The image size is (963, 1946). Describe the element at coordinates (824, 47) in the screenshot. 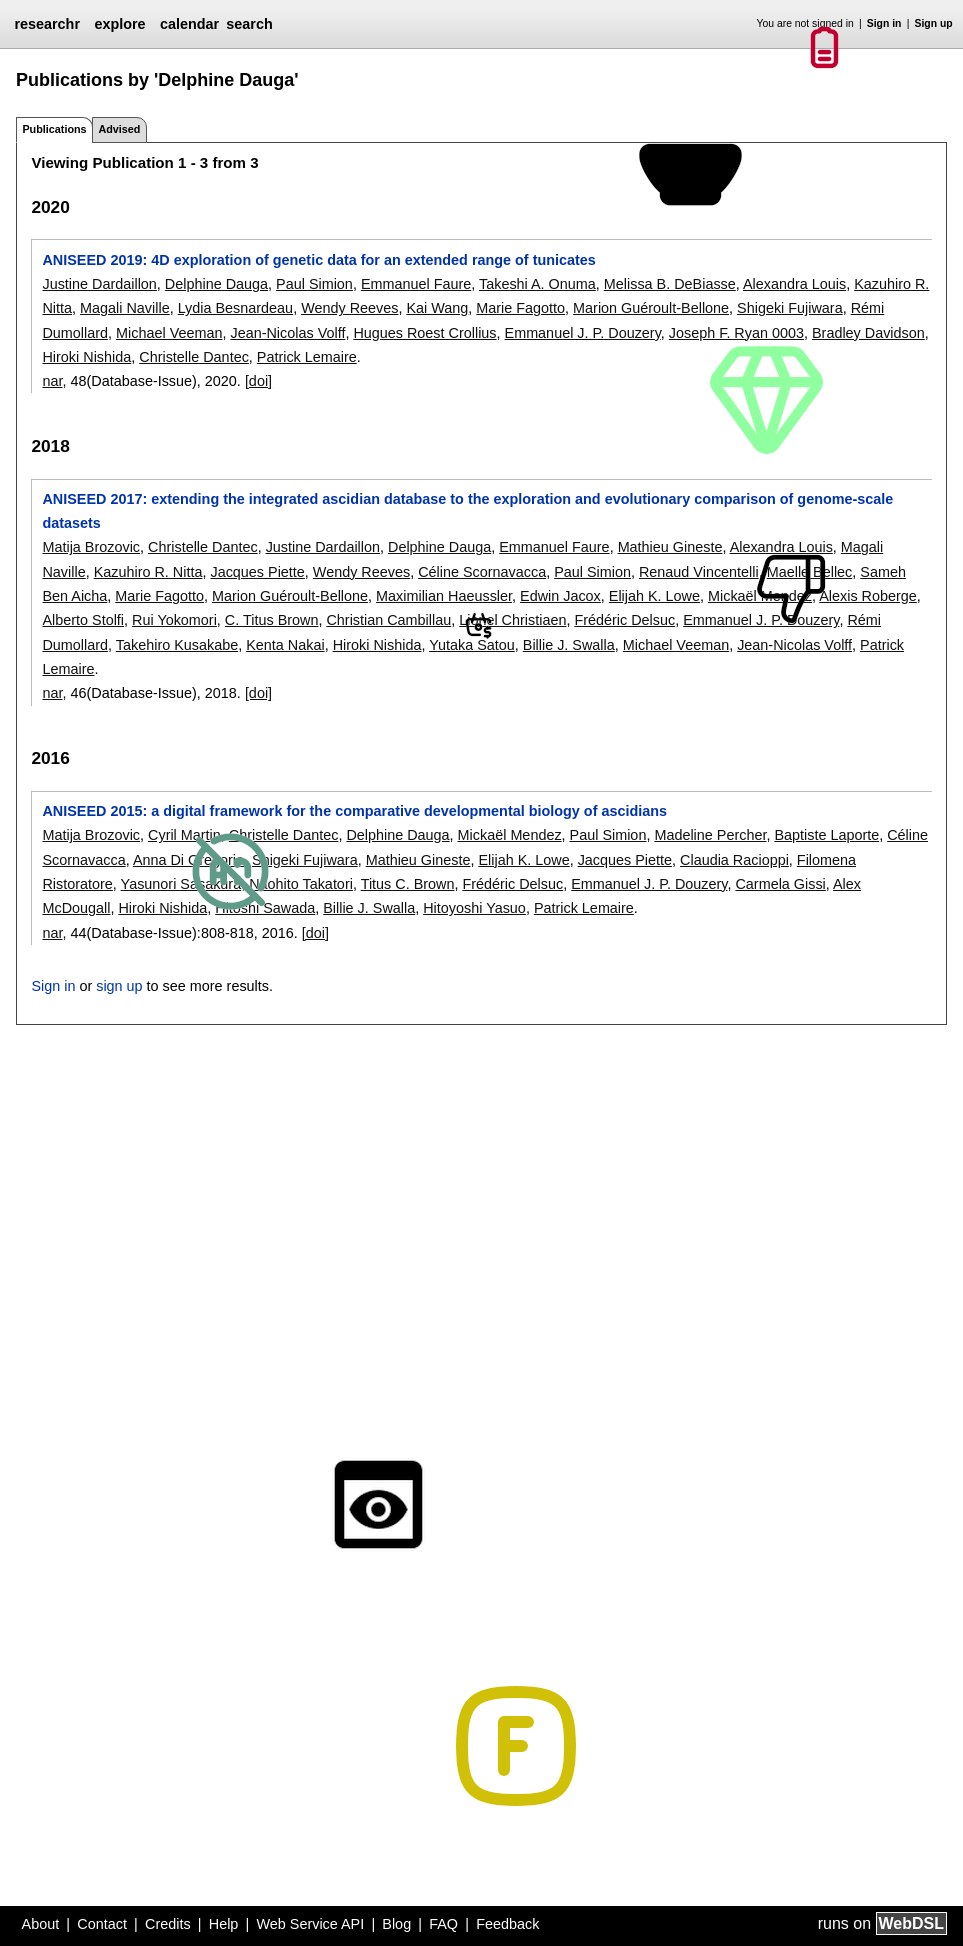

I see `indicates medium battery level` at that location.